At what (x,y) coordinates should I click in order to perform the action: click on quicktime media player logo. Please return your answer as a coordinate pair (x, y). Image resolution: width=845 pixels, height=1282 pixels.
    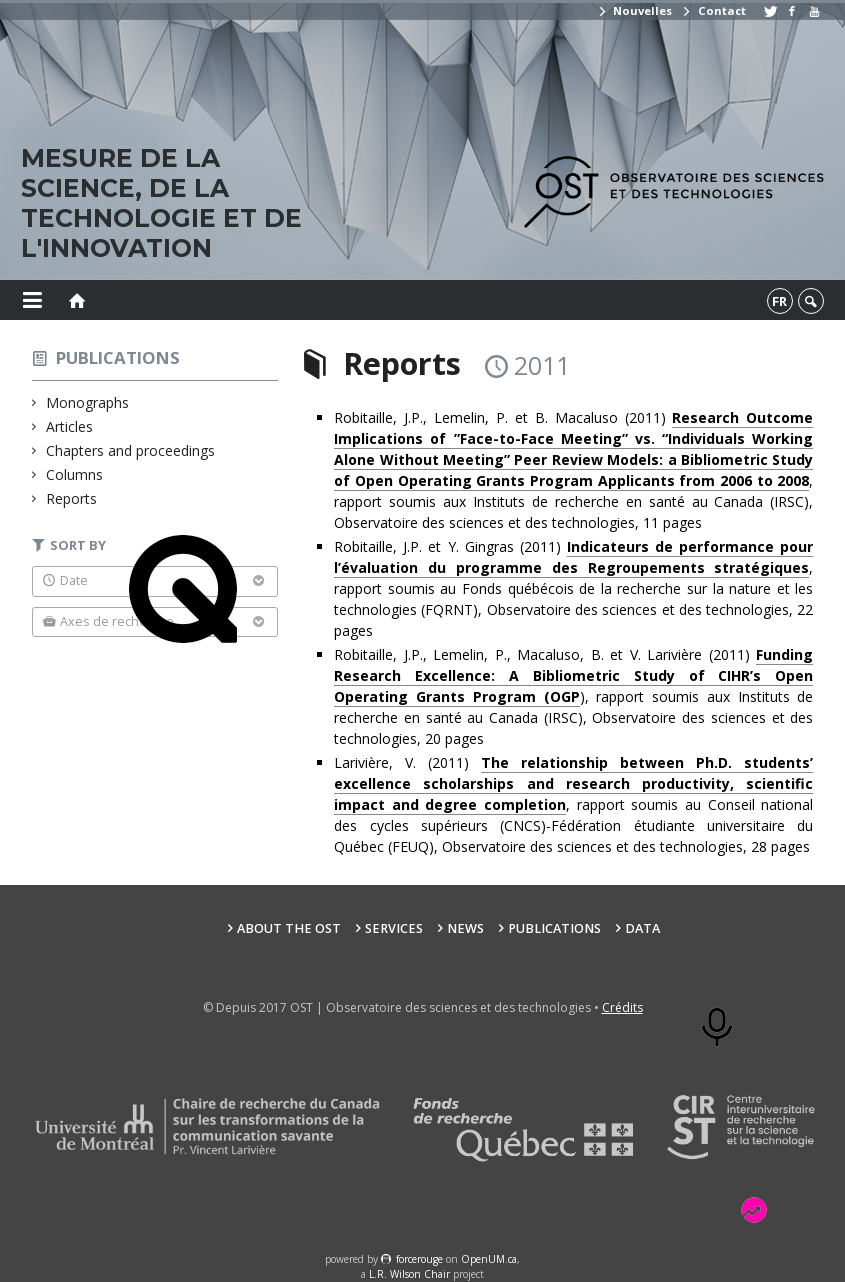
    Looking at the image, I should click on (183, 589).